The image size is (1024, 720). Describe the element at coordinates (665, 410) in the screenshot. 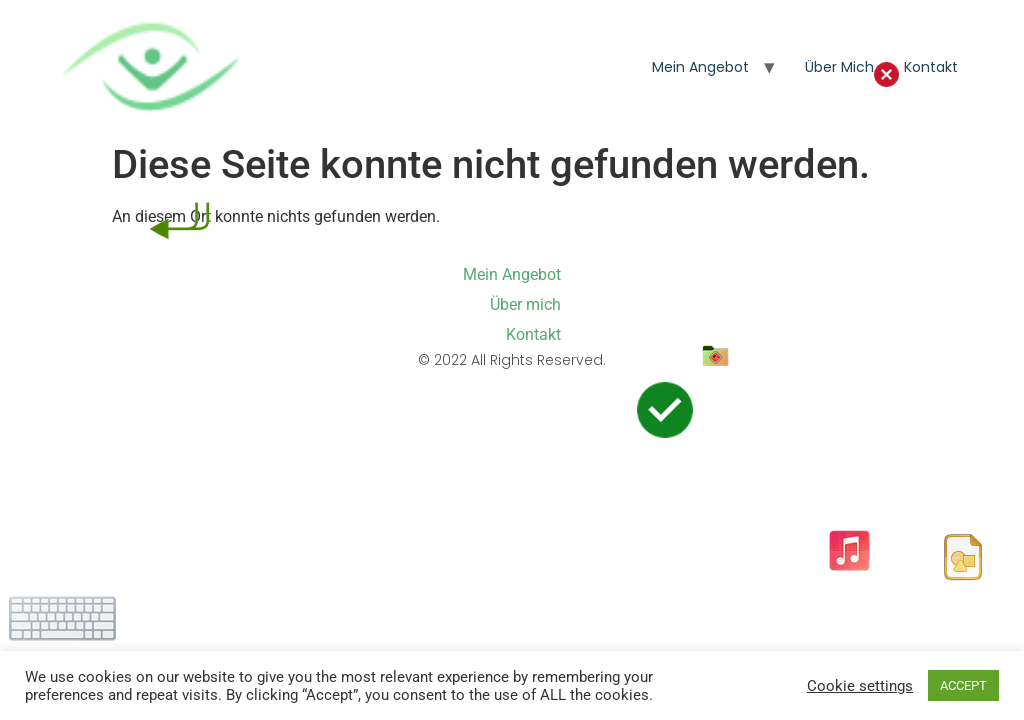

I see `confirm or approve an action` at that location.